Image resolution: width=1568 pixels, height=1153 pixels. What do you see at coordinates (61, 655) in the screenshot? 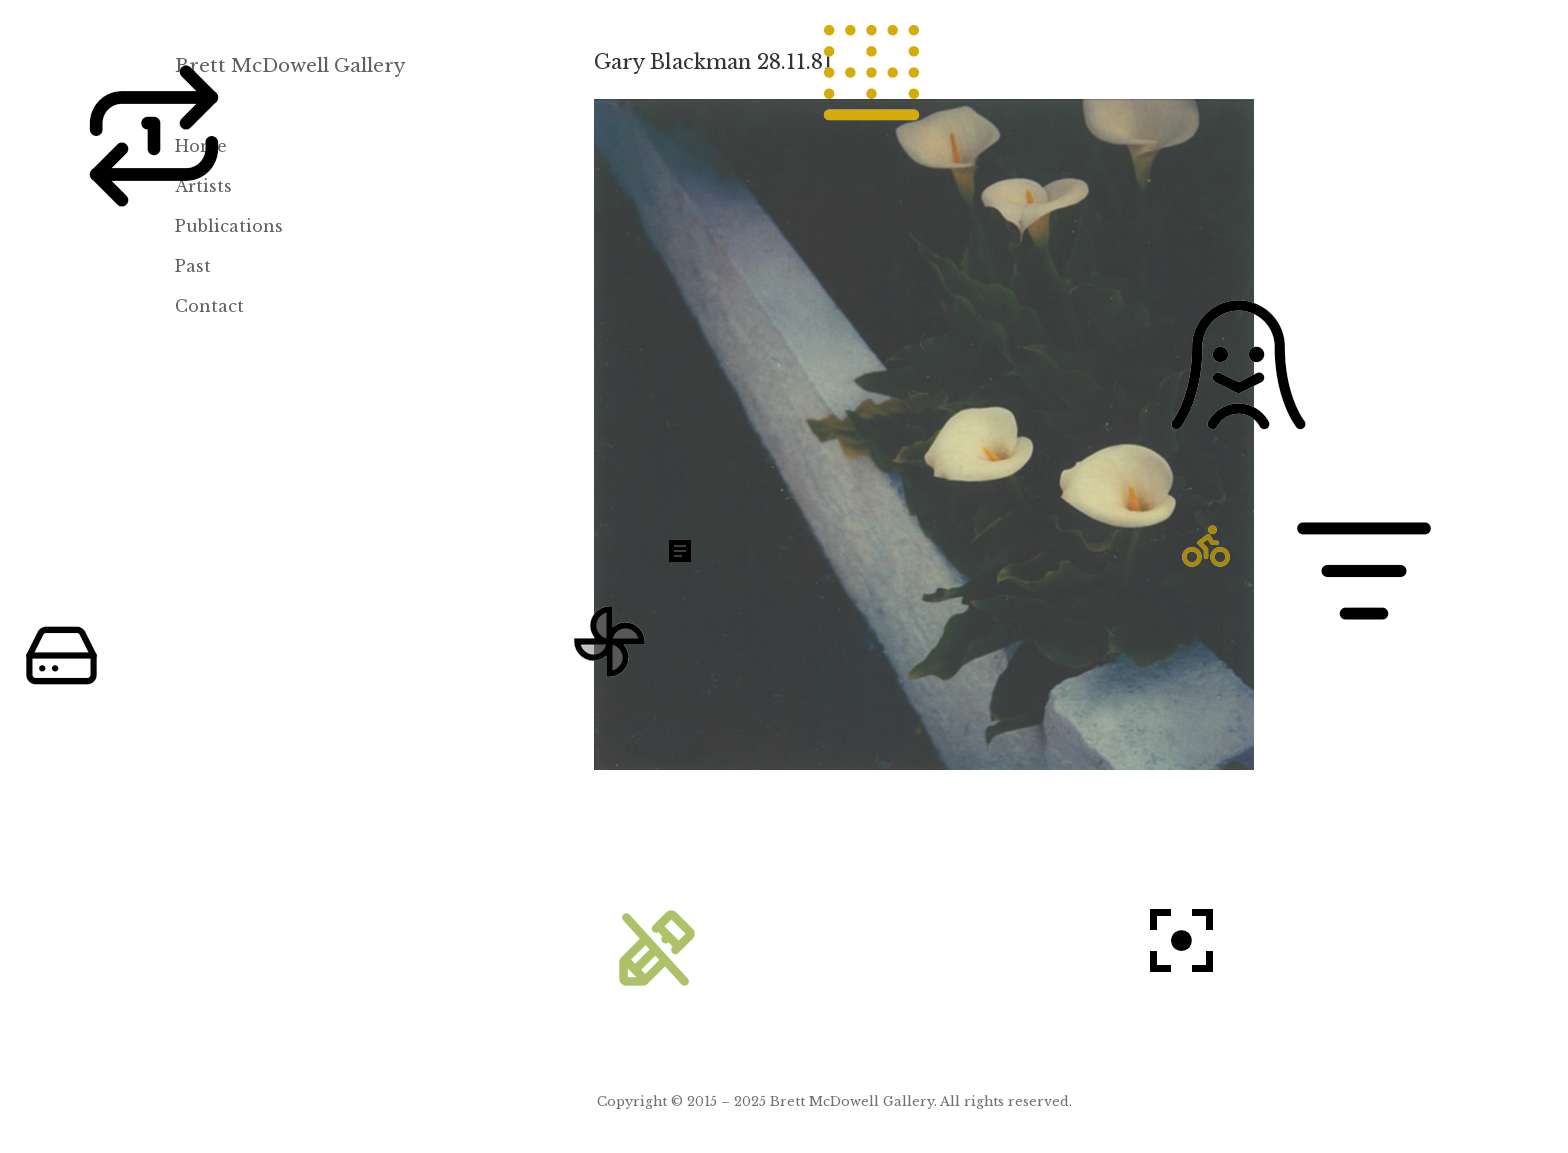
I see `access local storage or drive` at bounding box center [61, 655].